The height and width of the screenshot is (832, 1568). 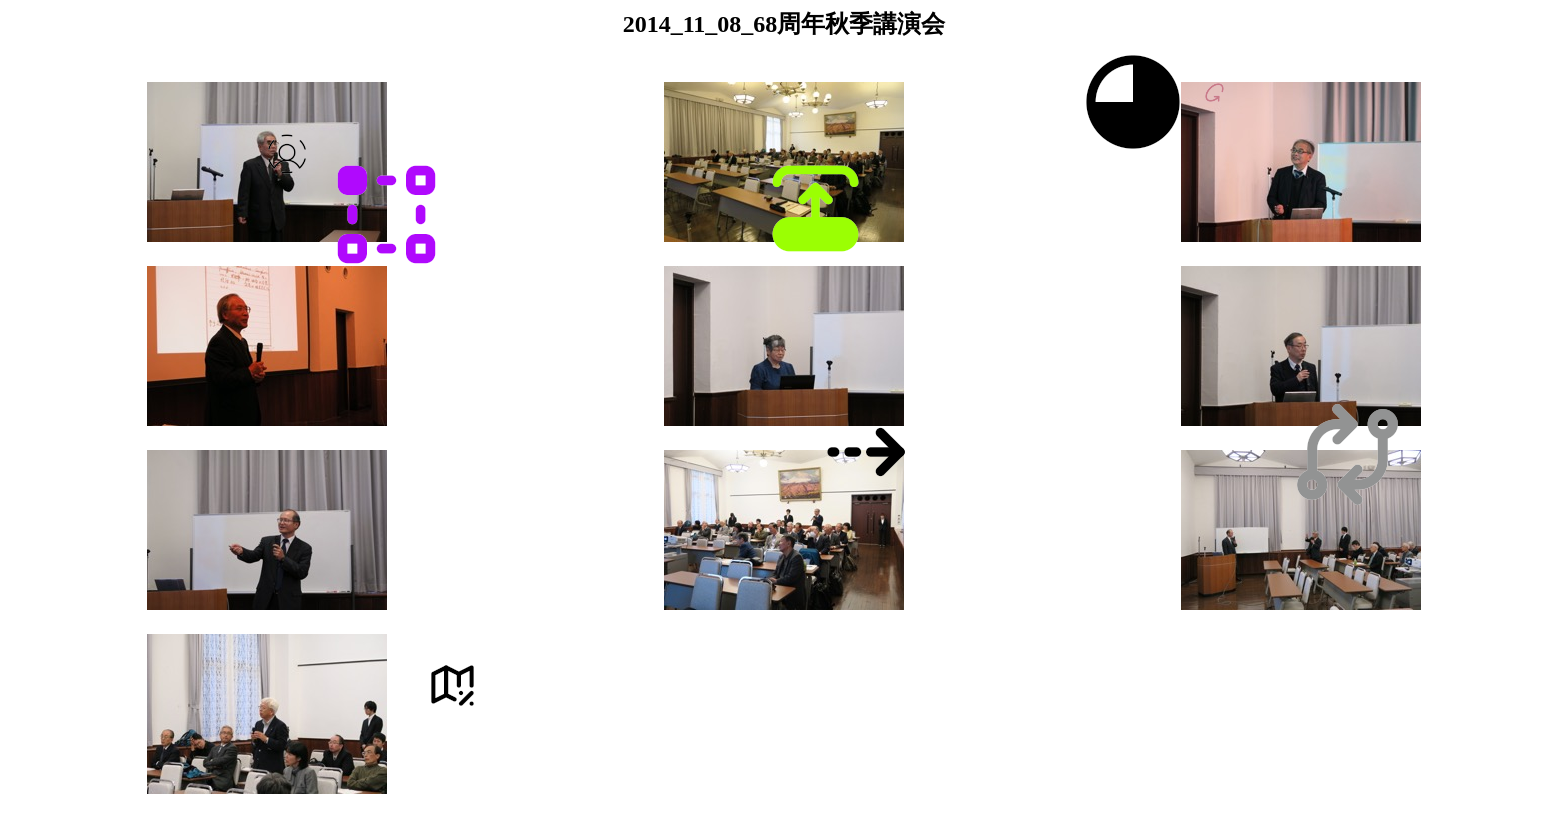 I want to click on rotate object 360 degrees, so click(x=1214, y=92).